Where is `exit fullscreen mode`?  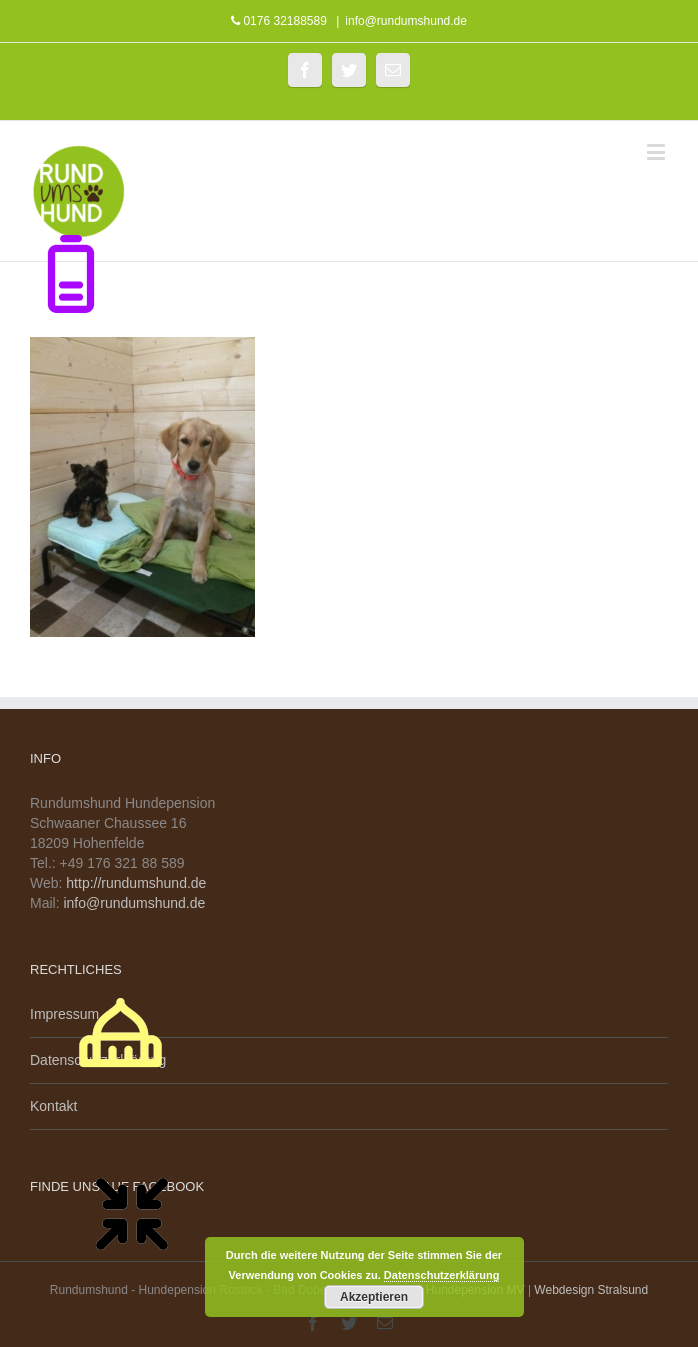
exit fullscreen mode is located at coordinates (132, 1214).